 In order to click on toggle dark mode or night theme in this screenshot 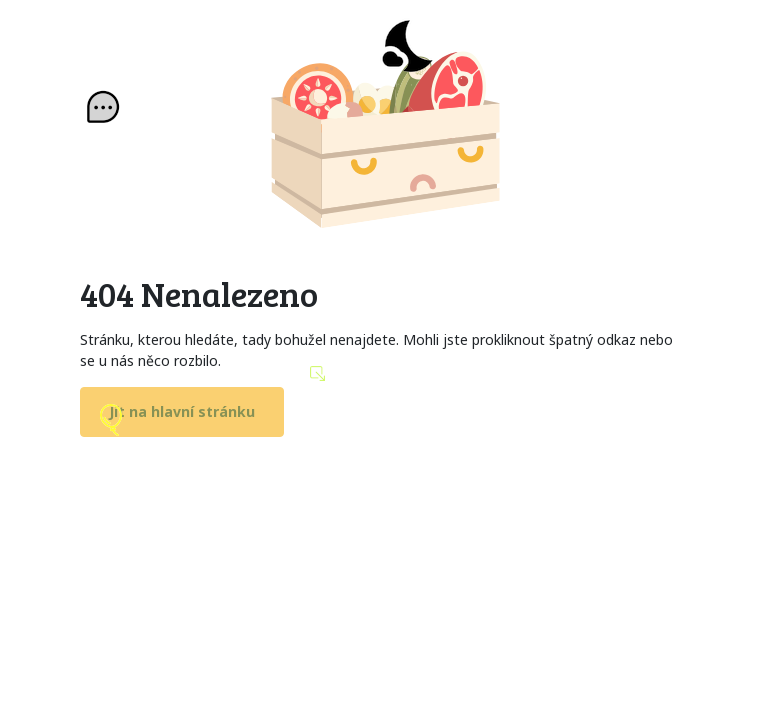, I will do `click(411, 46)`.